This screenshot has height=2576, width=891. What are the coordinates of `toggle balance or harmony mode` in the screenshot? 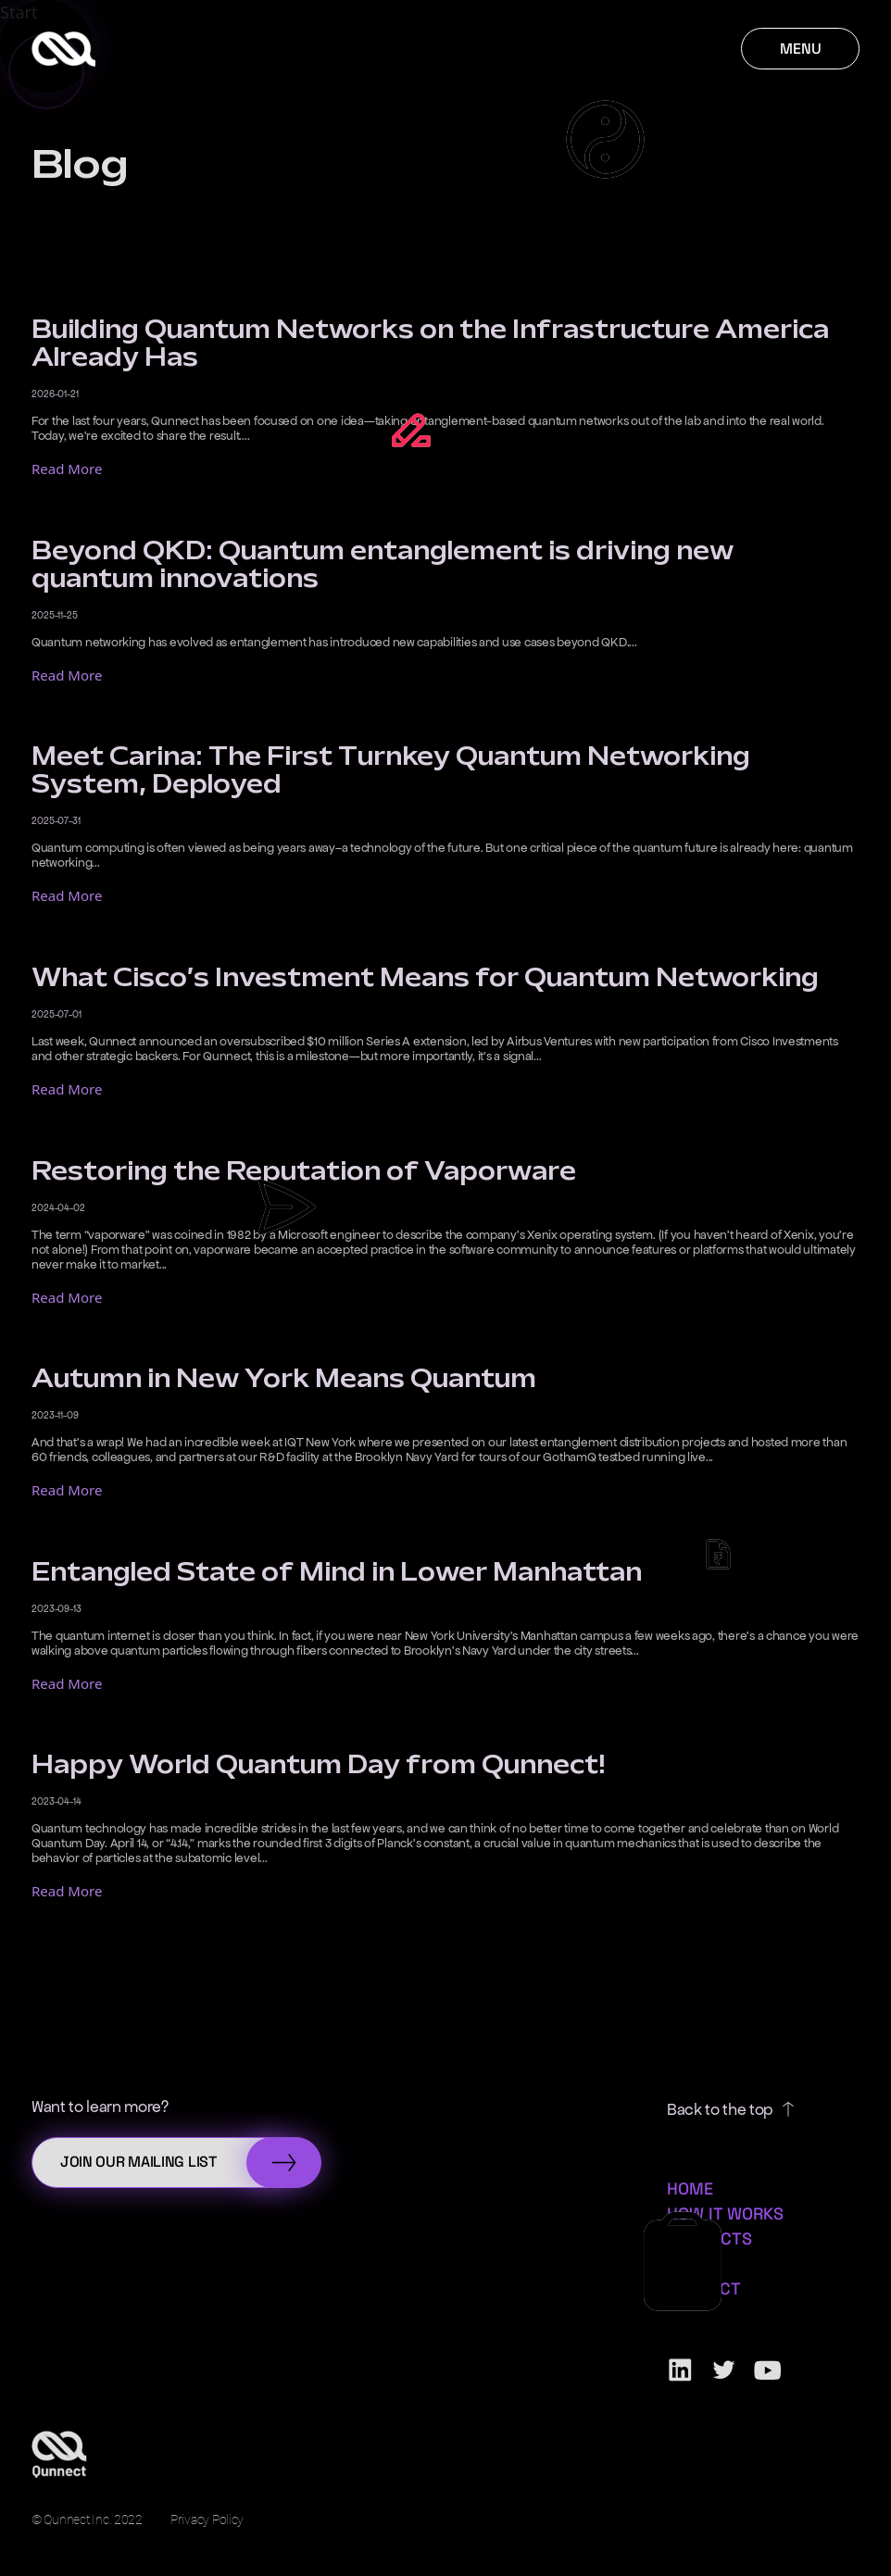 It's located at (605, 139).